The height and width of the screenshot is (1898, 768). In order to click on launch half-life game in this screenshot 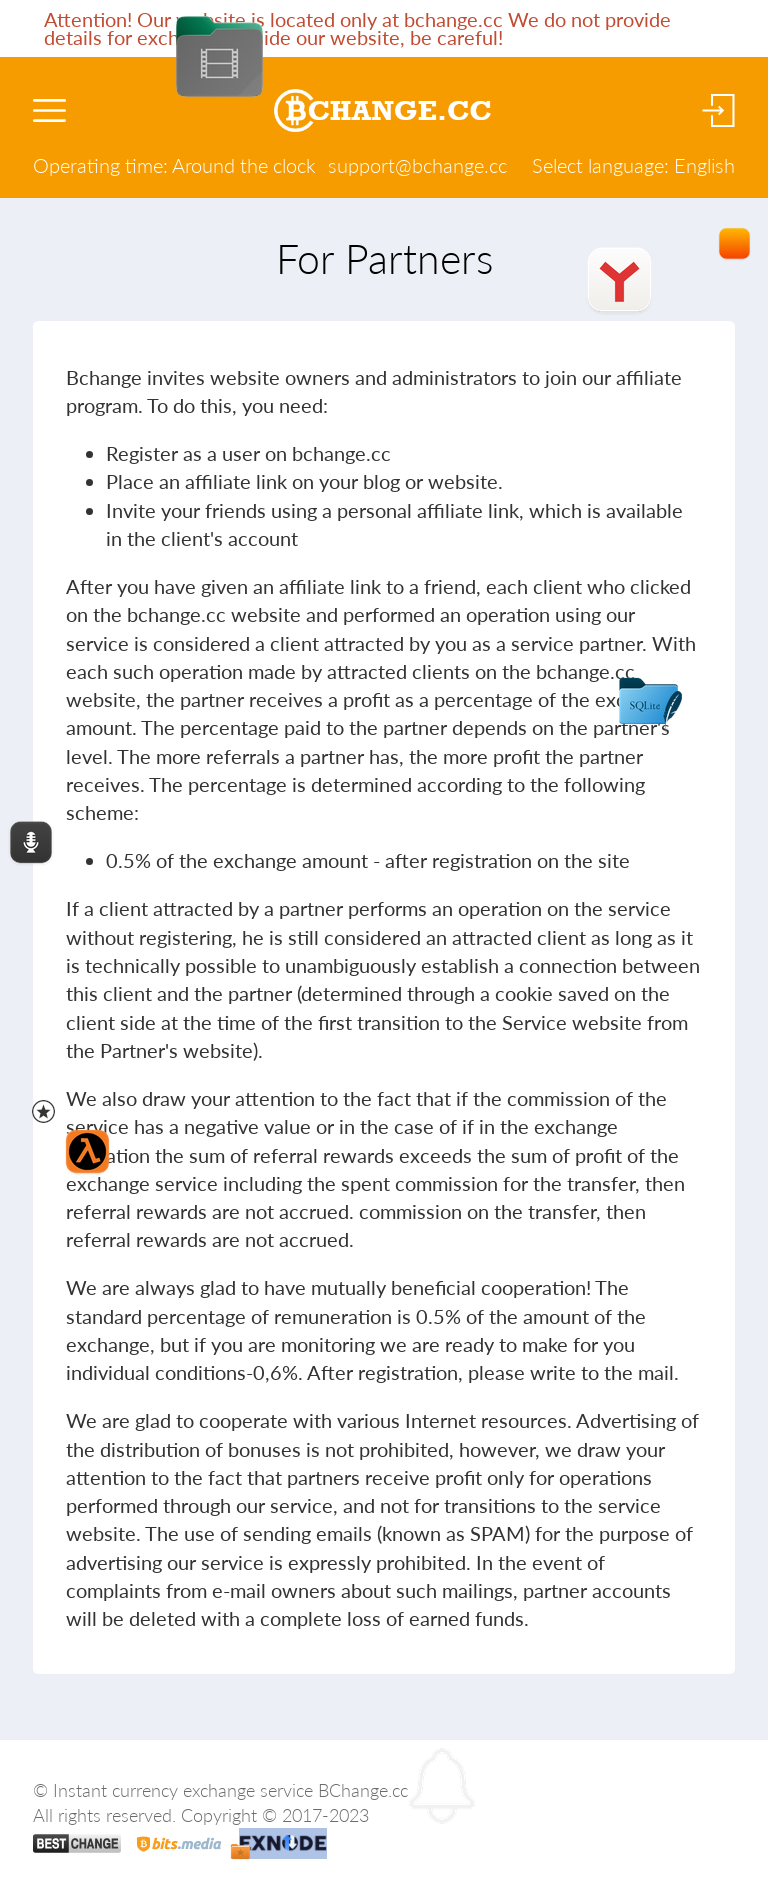, I will do `click(87, 1151)`.